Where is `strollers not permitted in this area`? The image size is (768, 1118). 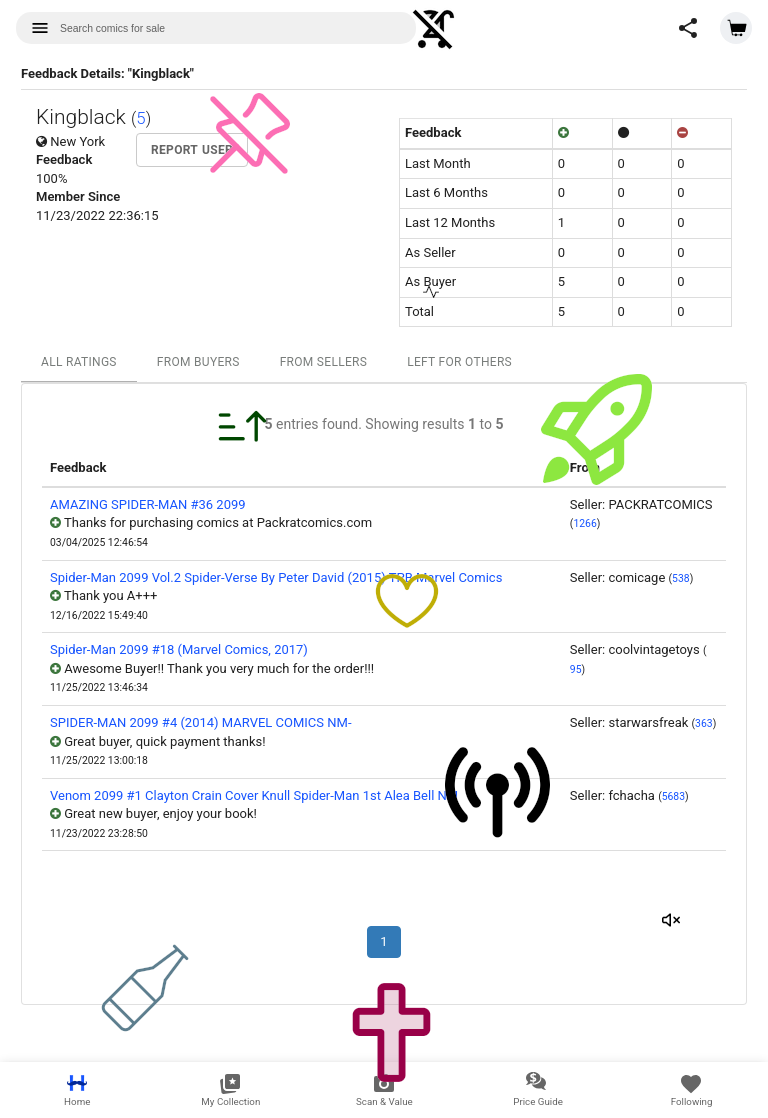
strollers not permitted in this area is located at coordinates (434, 28).